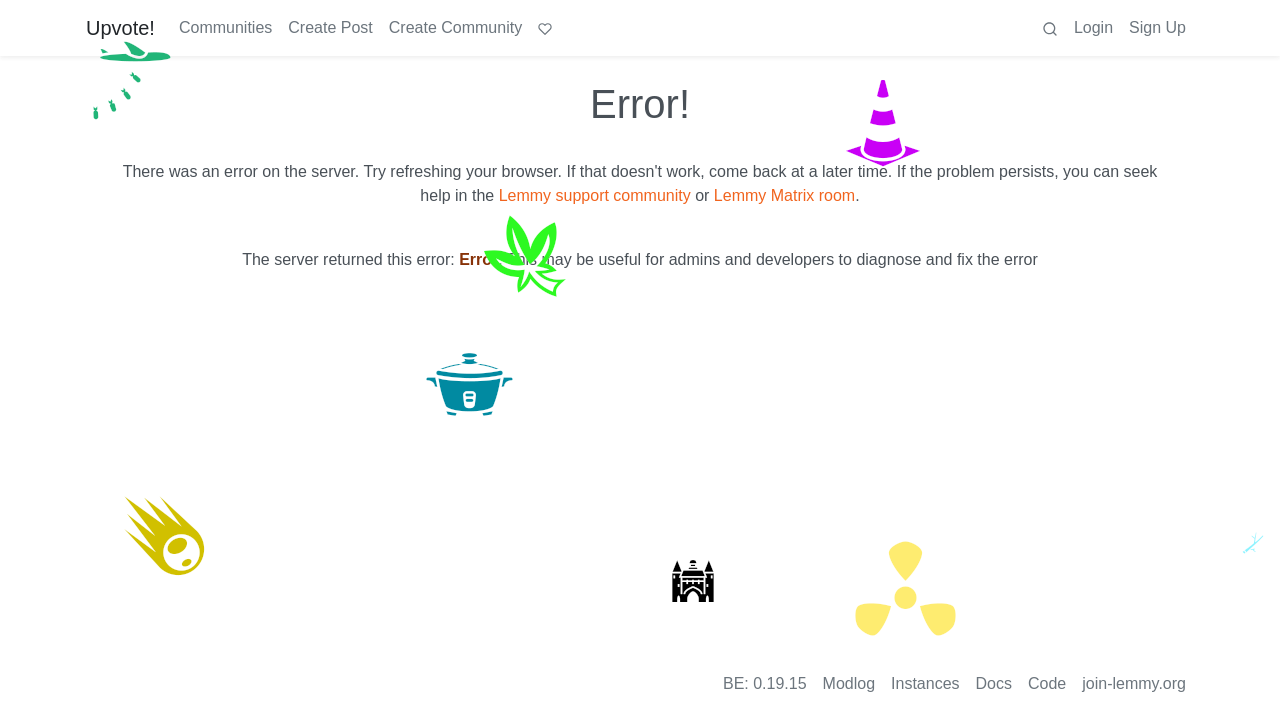 This screenshot has height=720, width=1280. I want to click on indicates a falling or dropping game element, so click(164, 535).